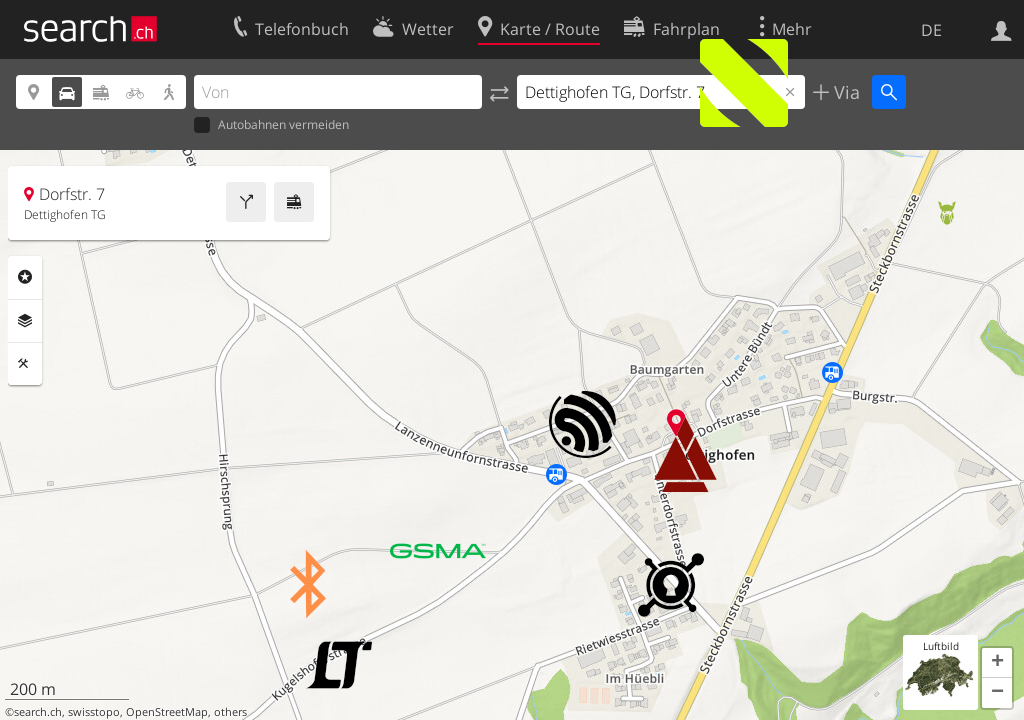 The image size is (1024, 720). I want to click on espressif systems company logo, so click(582, 424).